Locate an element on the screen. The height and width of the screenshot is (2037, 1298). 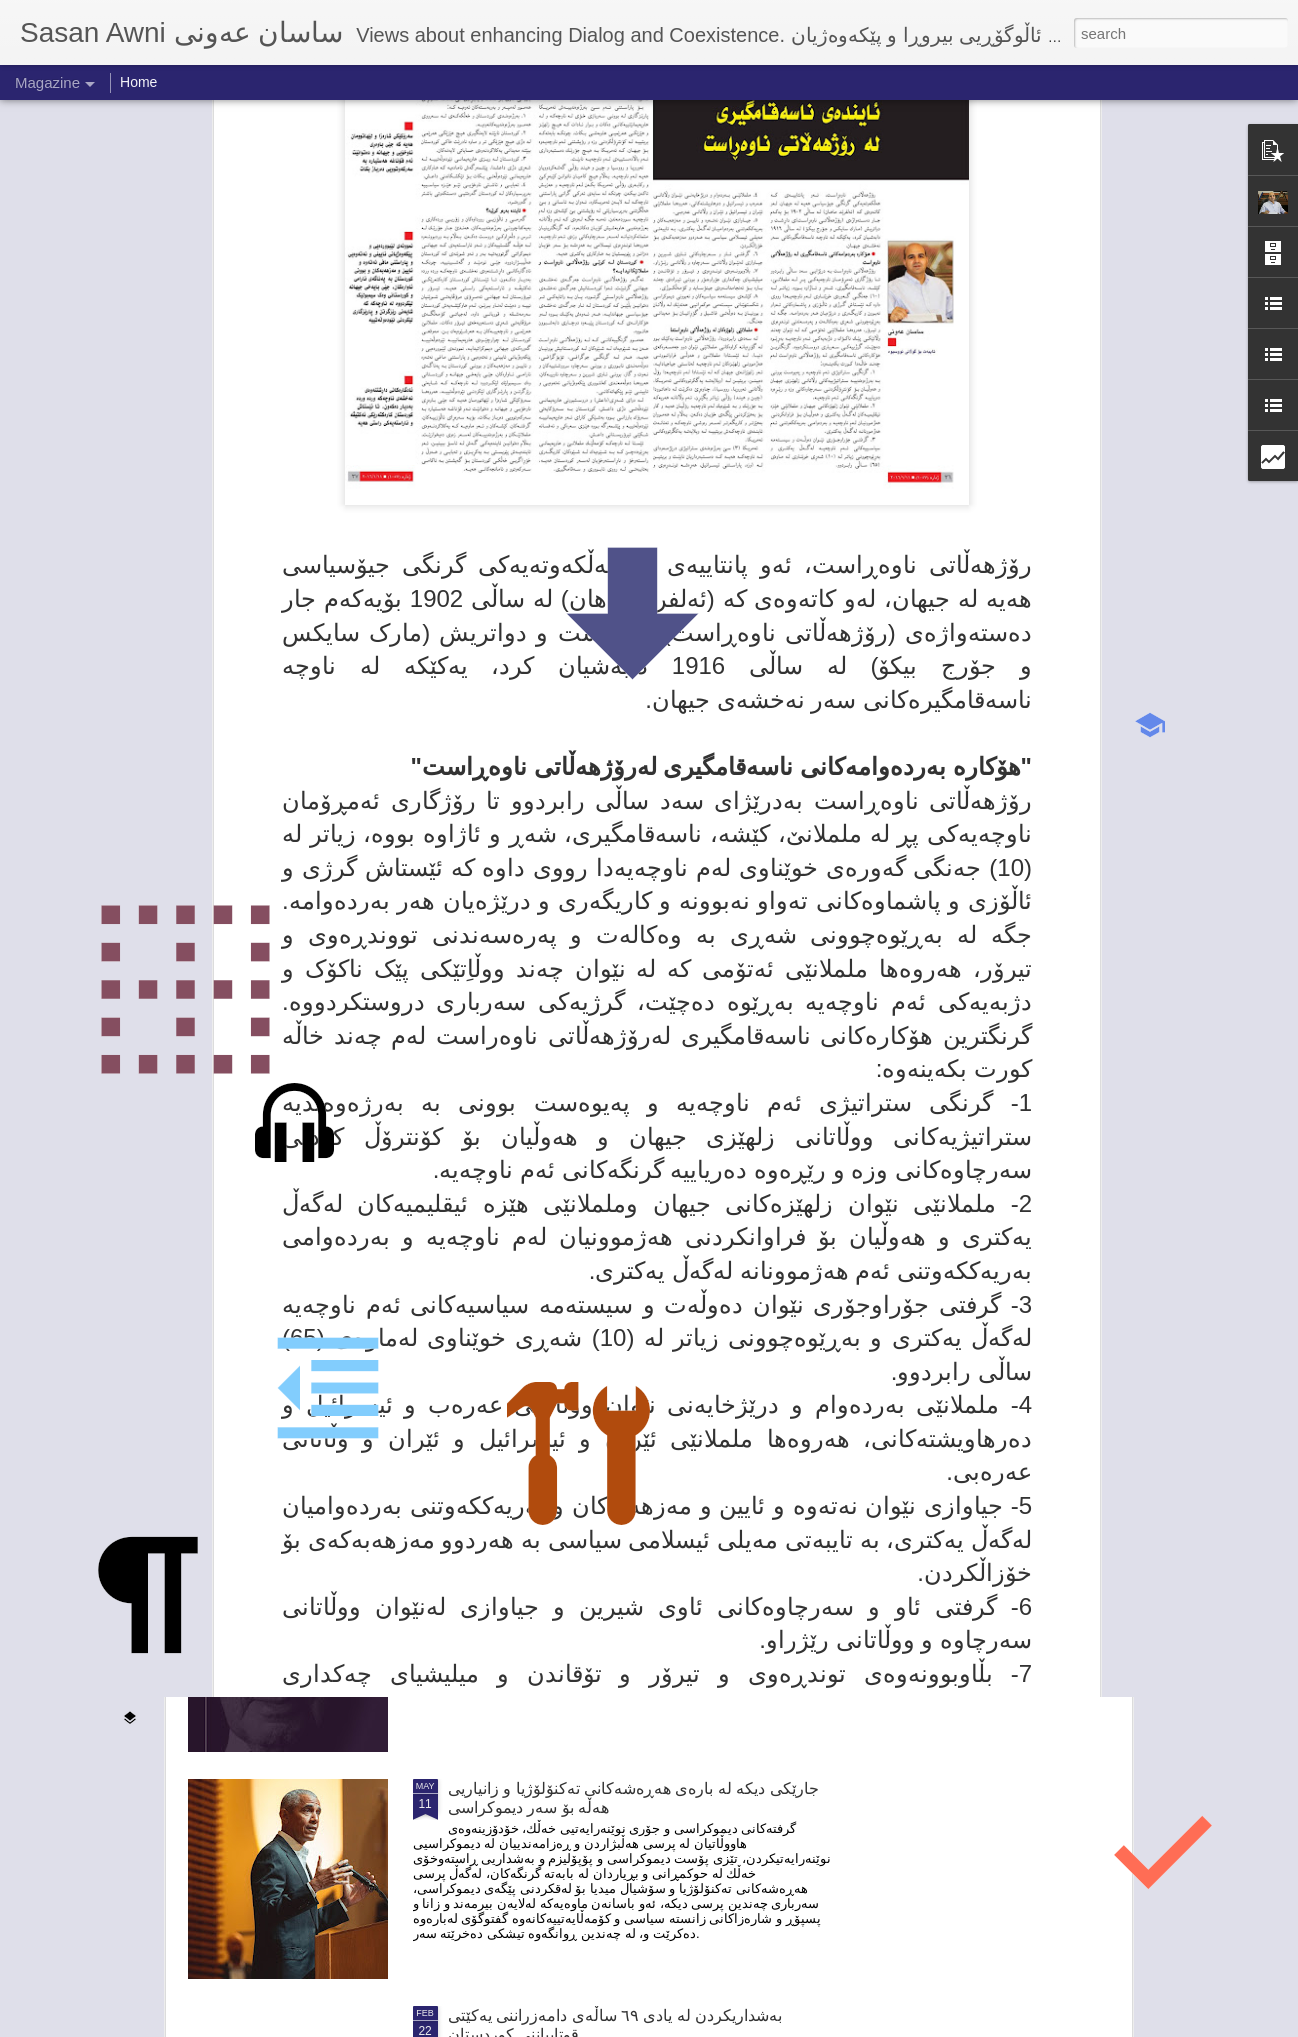
listen to audio or music is located at coordinates (294, 1122).